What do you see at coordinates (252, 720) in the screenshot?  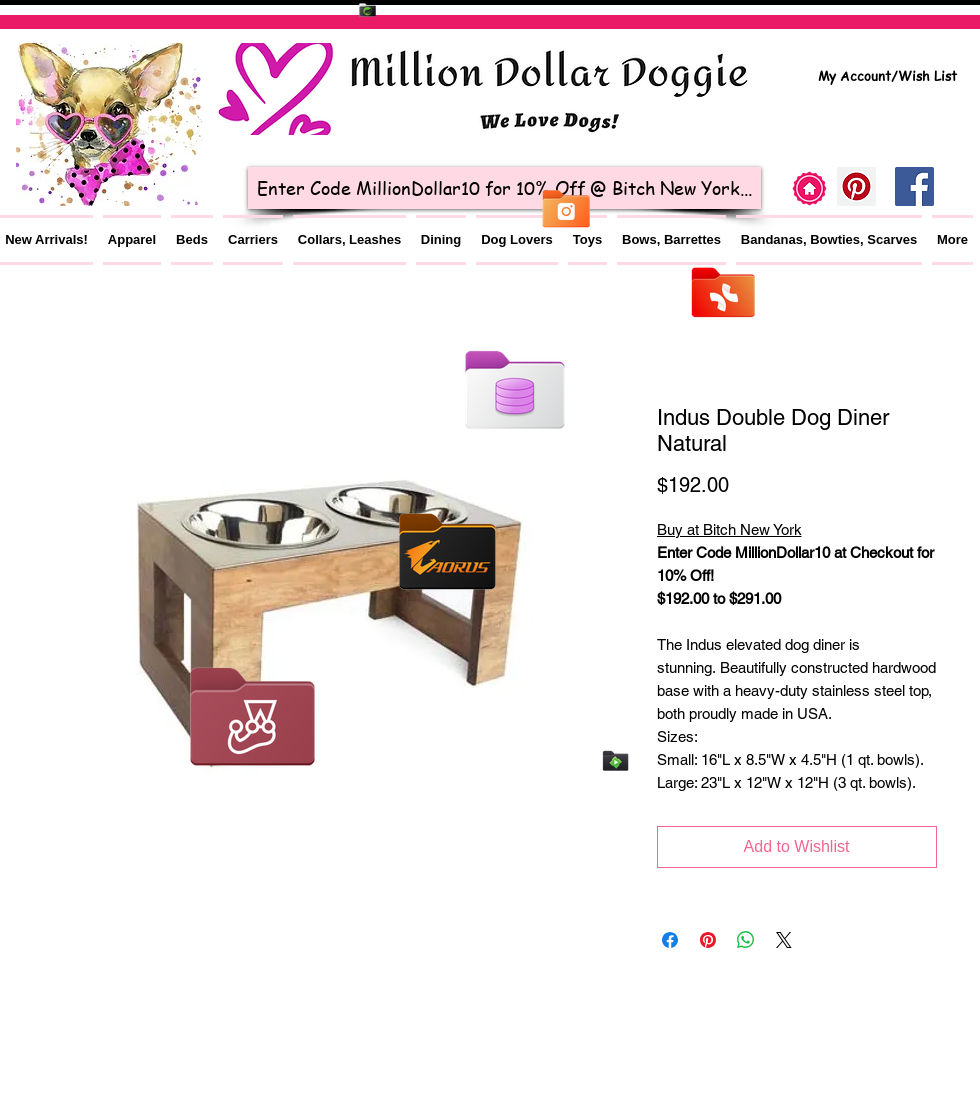 I see `folder containing jest testing framework files` at bounding box center [252, 720].